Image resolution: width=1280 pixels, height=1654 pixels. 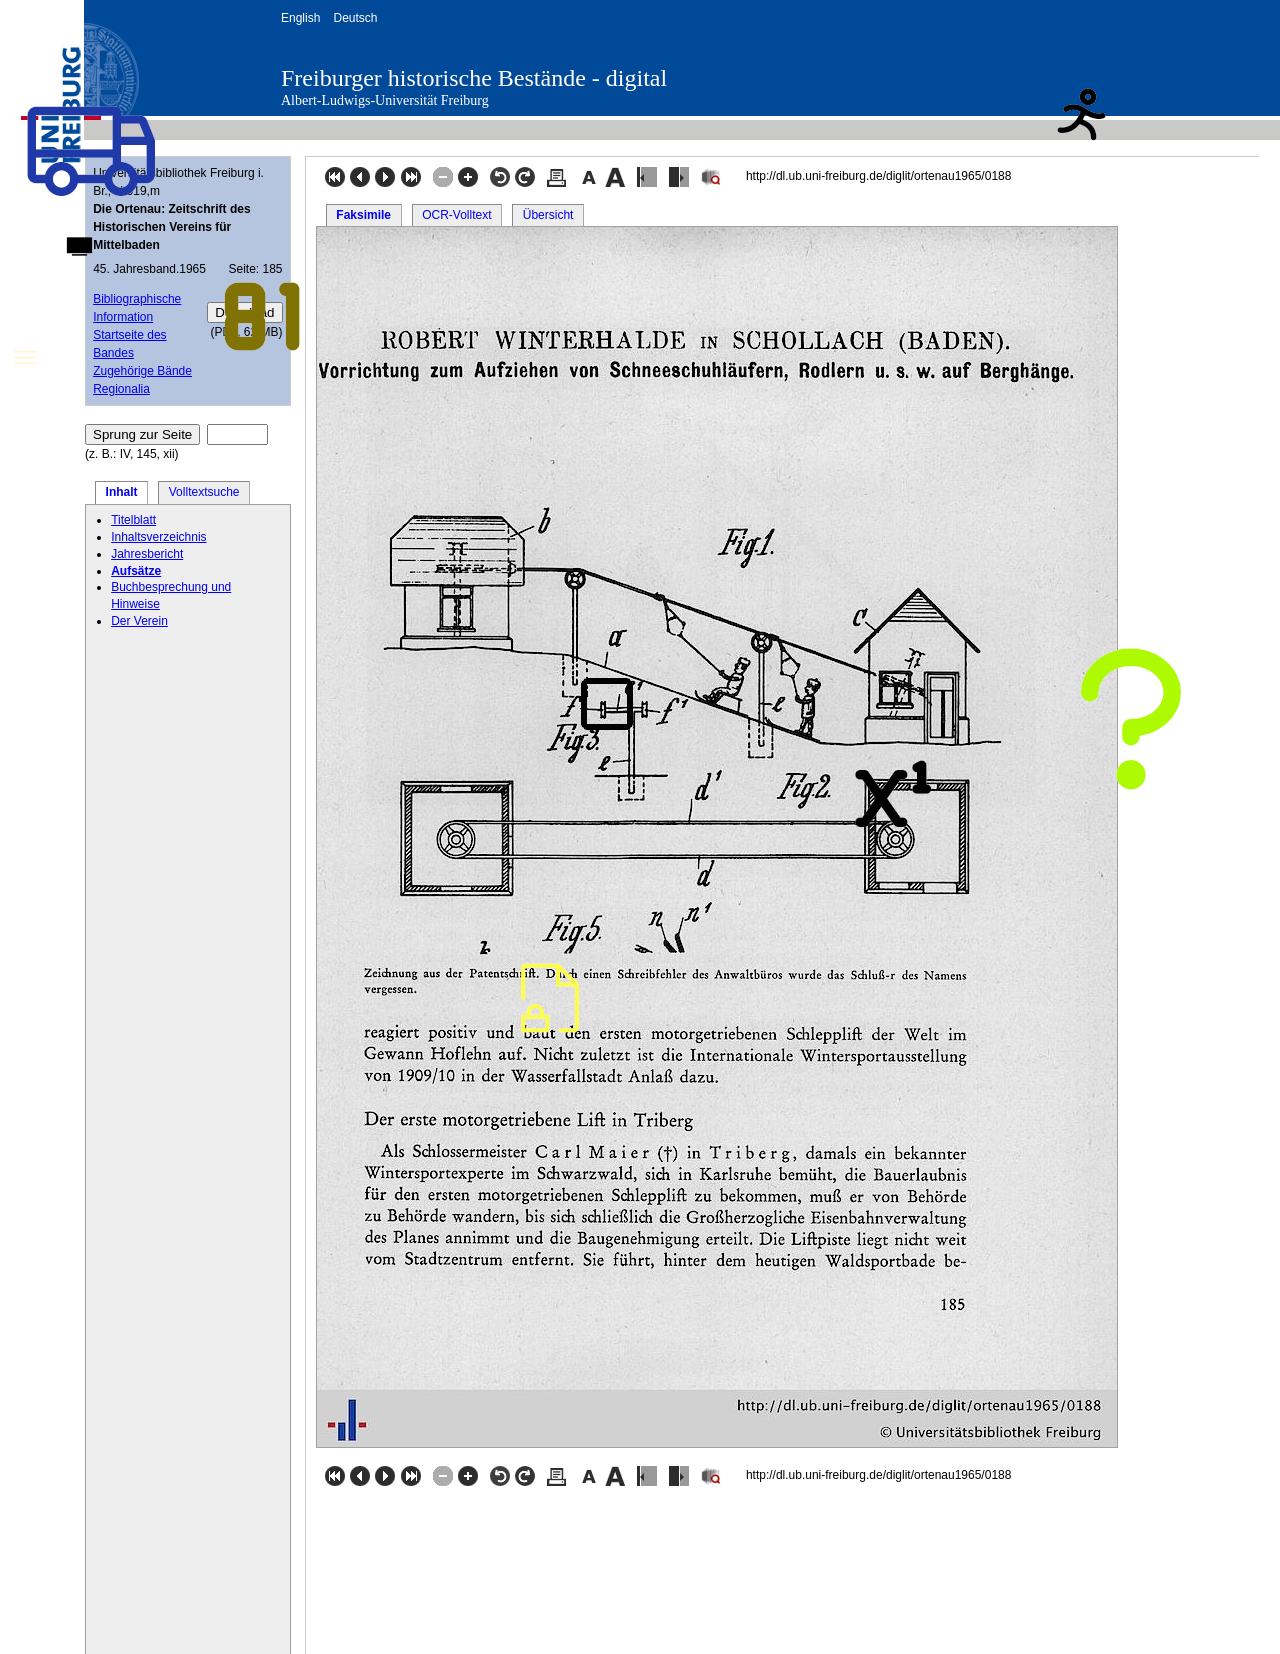 What do you see at coordinates (1082, 113) in the screenshot?
I see `start a running or fitness activity` at bounding box center [1082, 113].